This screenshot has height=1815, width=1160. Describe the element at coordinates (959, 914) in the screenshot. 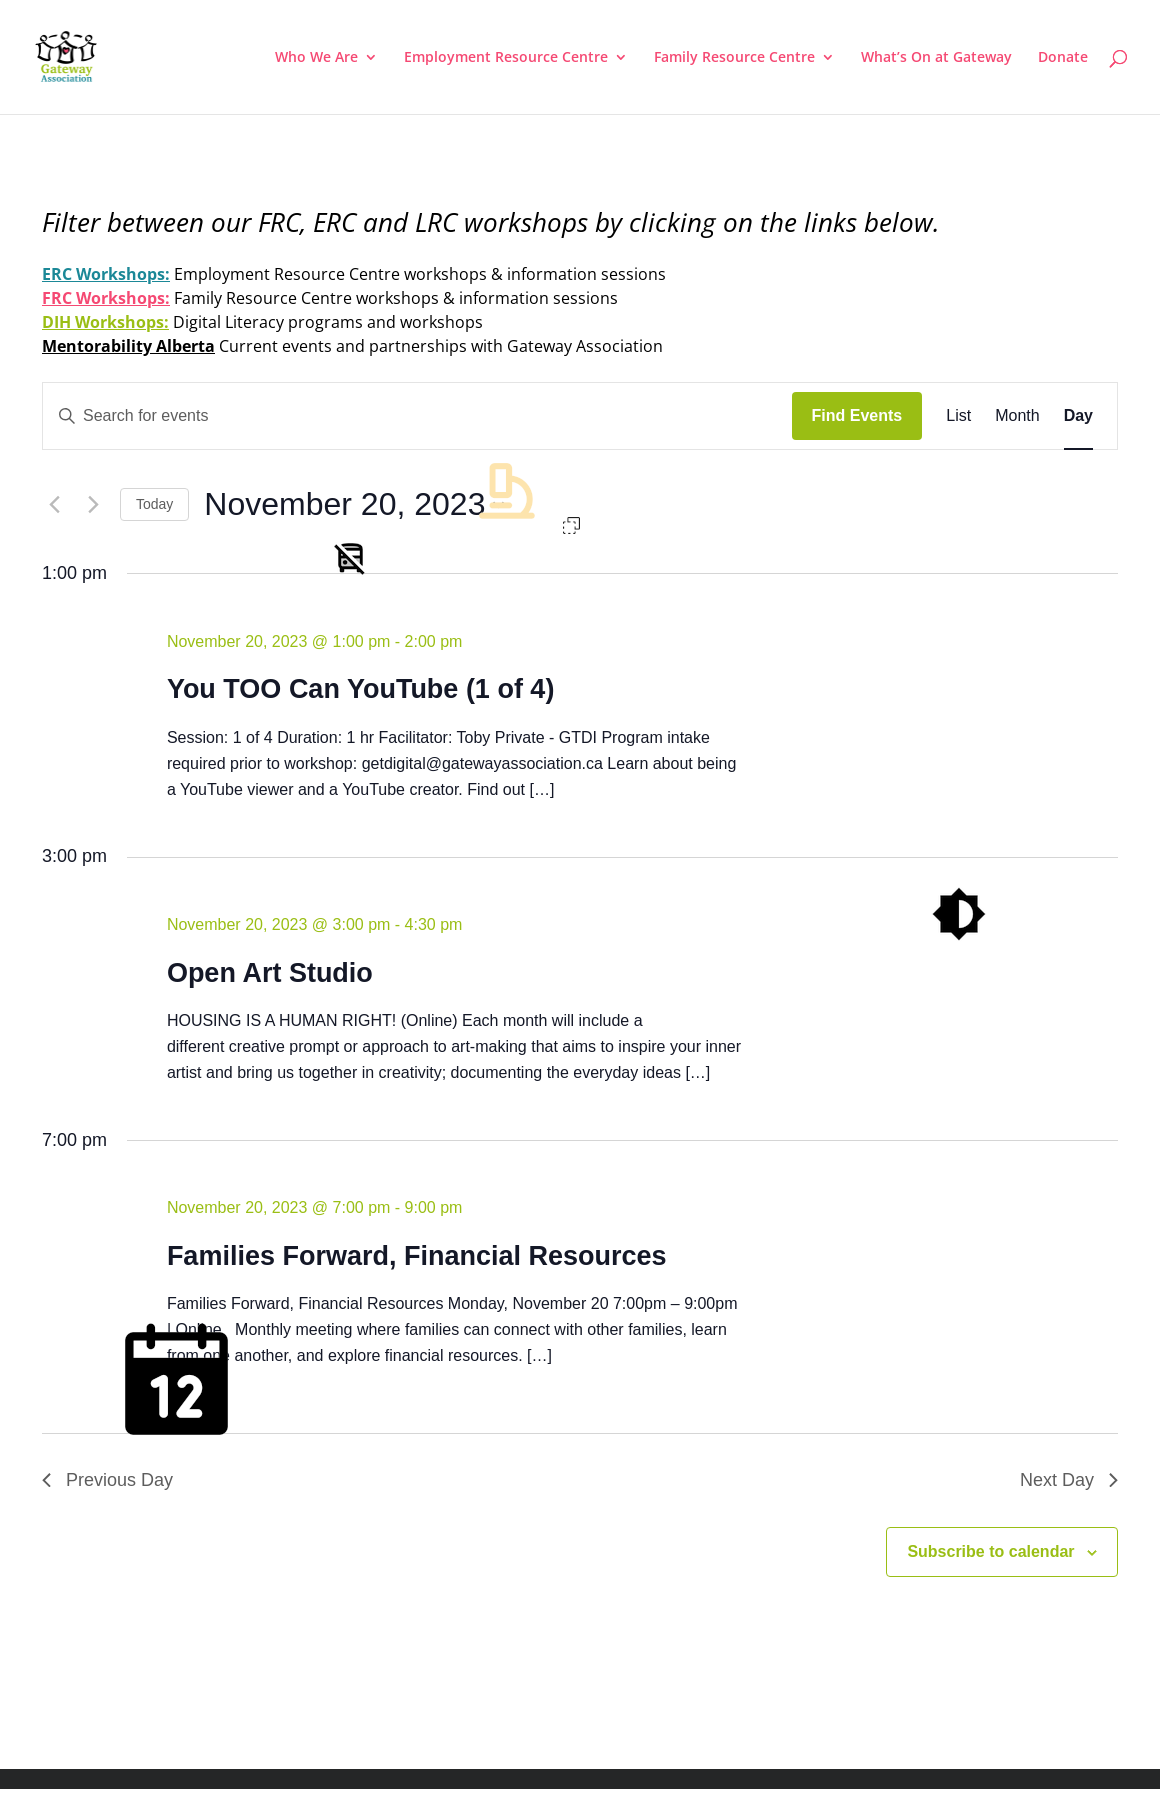

I see `adjust screen brightness` at that location.